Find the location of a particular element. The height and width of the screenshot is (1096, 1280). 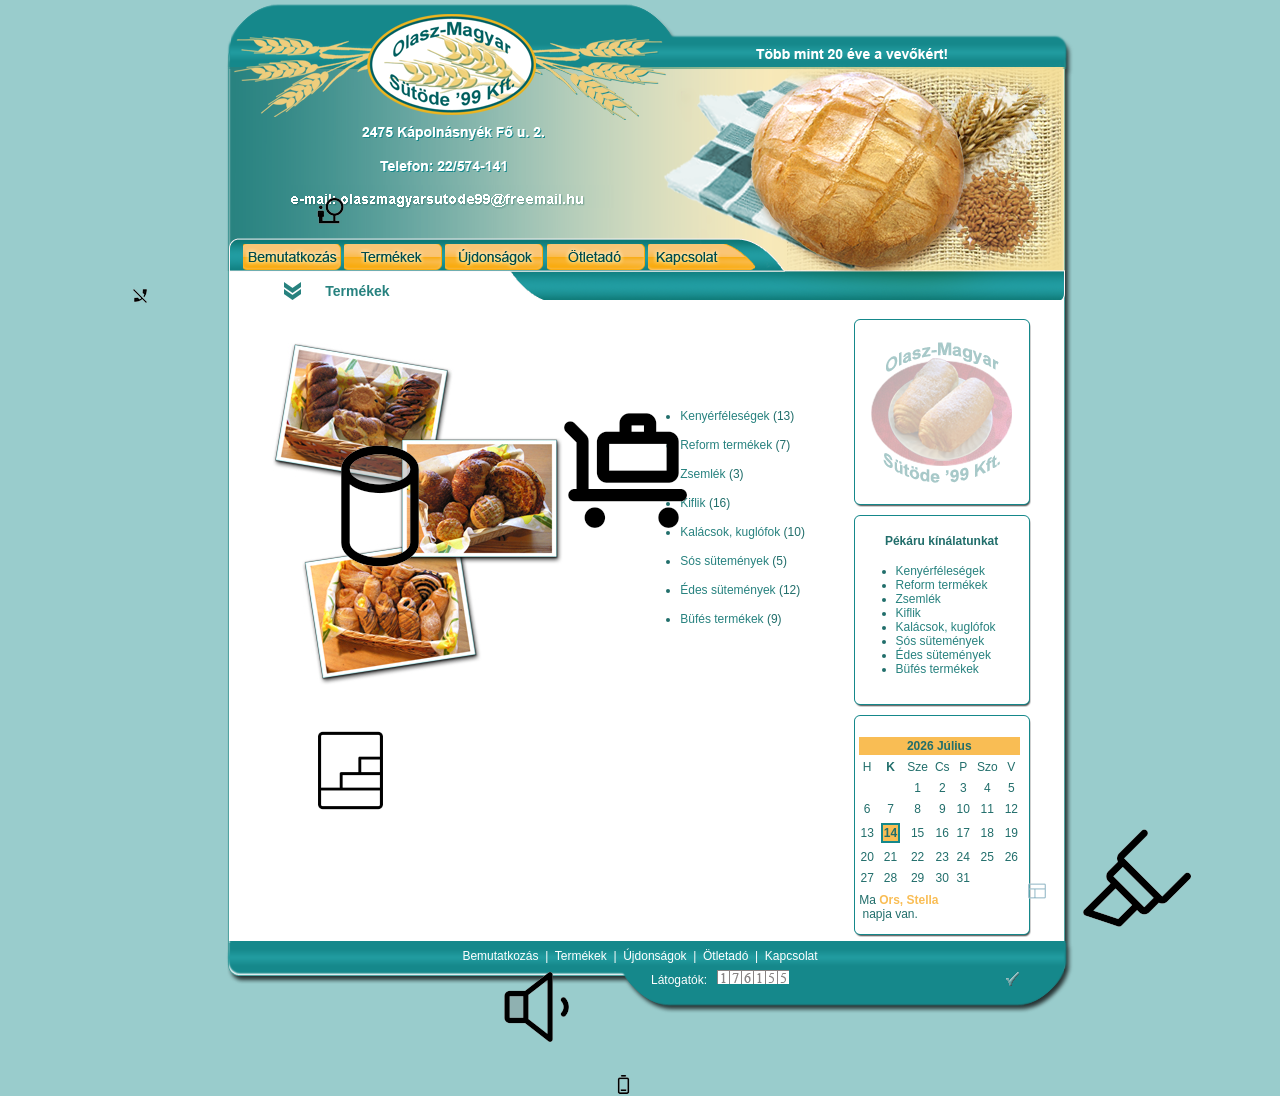

explore nature or outdoor activities is located at coordinates (330, 210).